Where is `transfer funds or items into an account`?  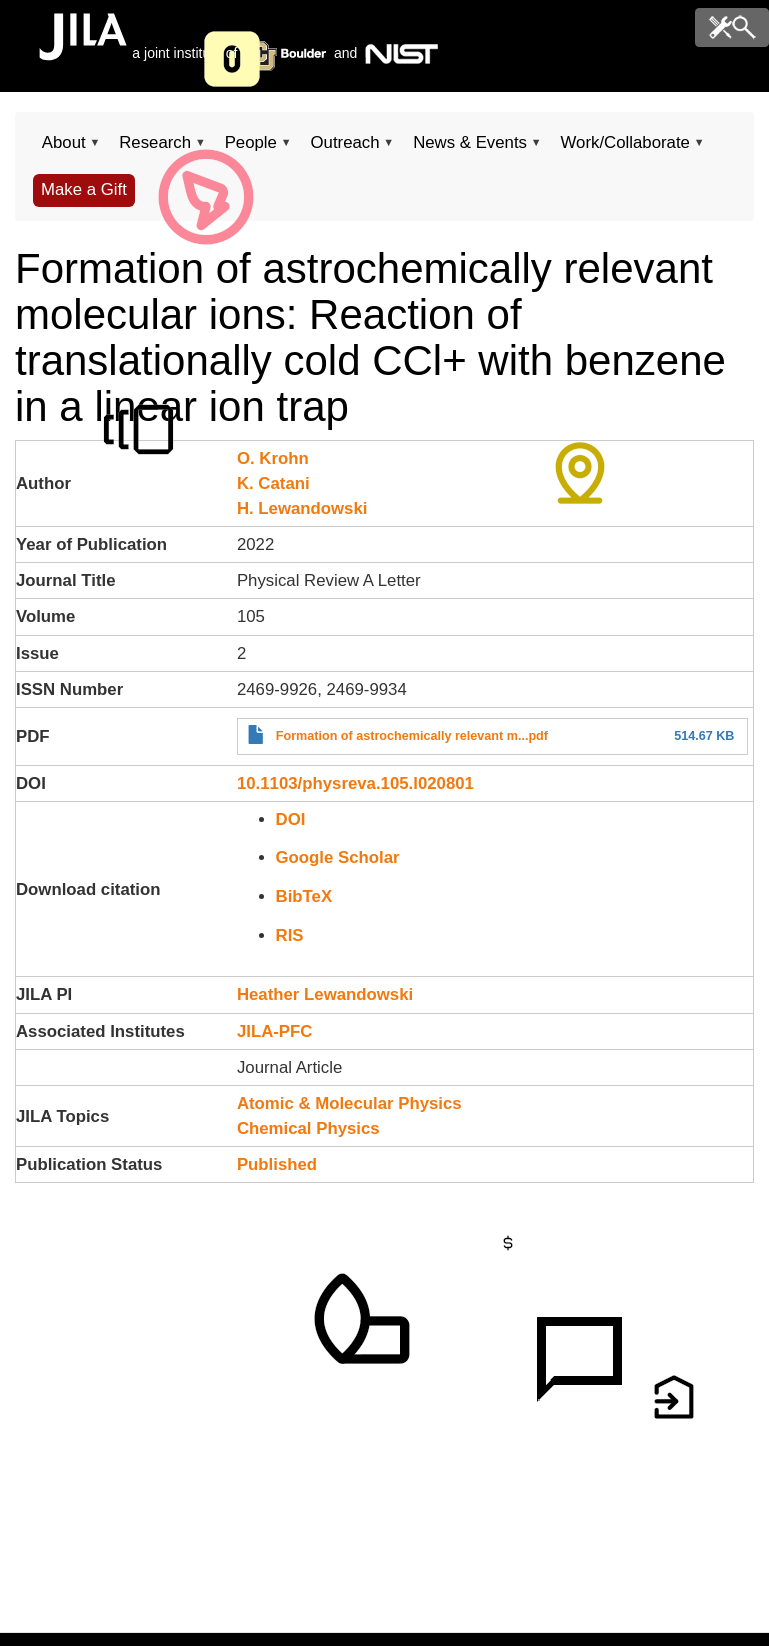
transfer funds or items into an account is located at coordinates (674, 1397).